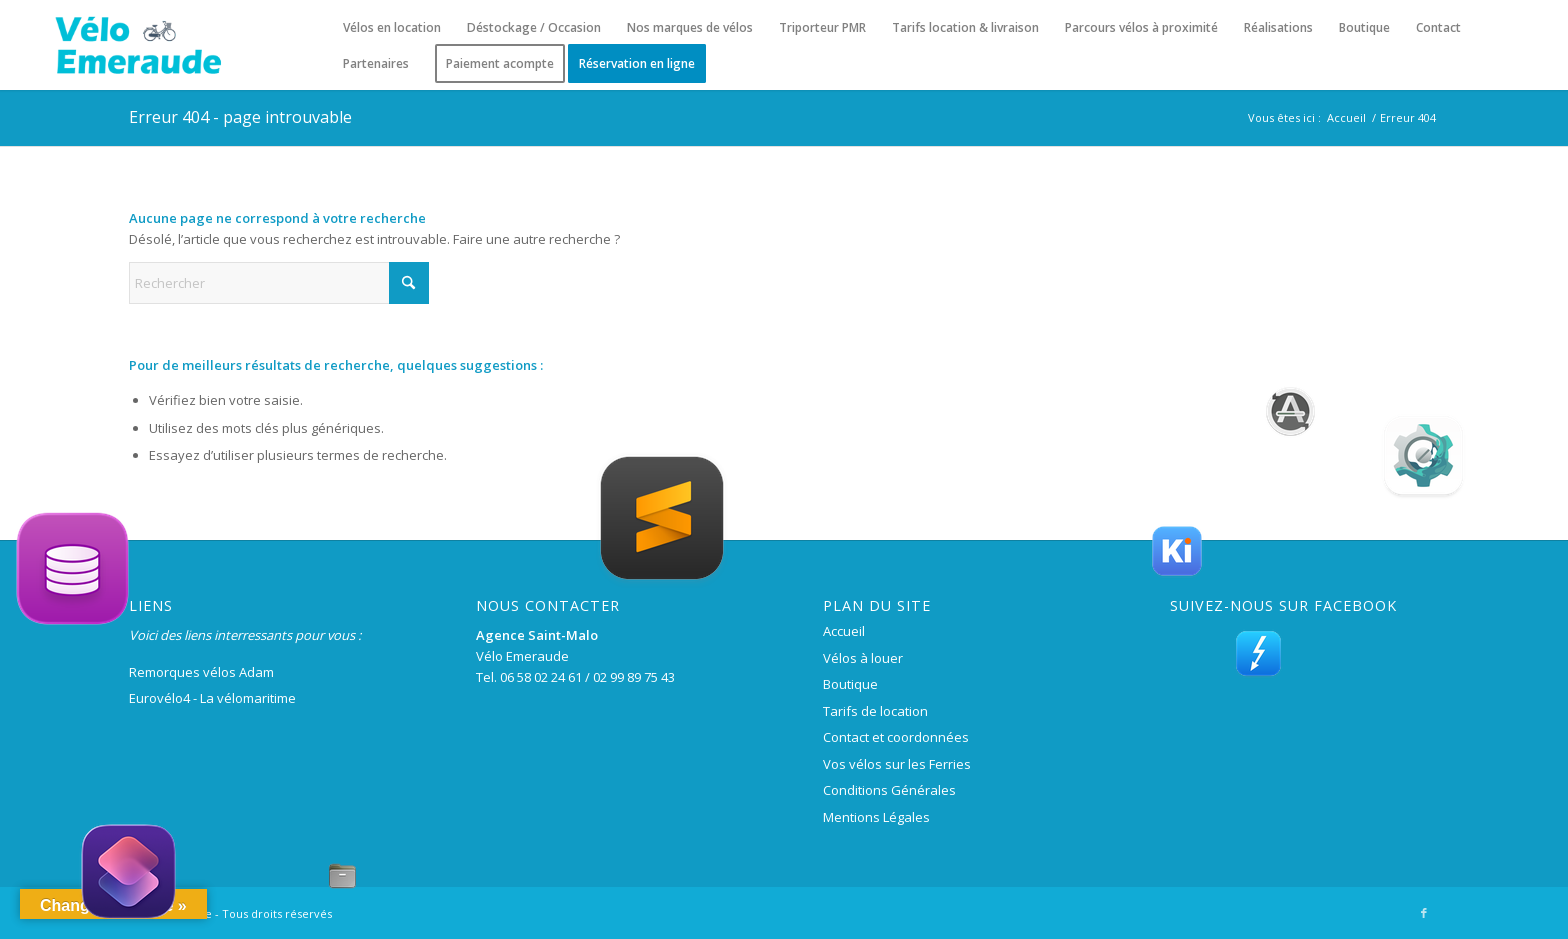 This screenshot has height=939, width=1568. What do you see at coordinates (1423, 455) in the screenshot?
I see `open jacobdev application` at bounding box center [1423, 455].